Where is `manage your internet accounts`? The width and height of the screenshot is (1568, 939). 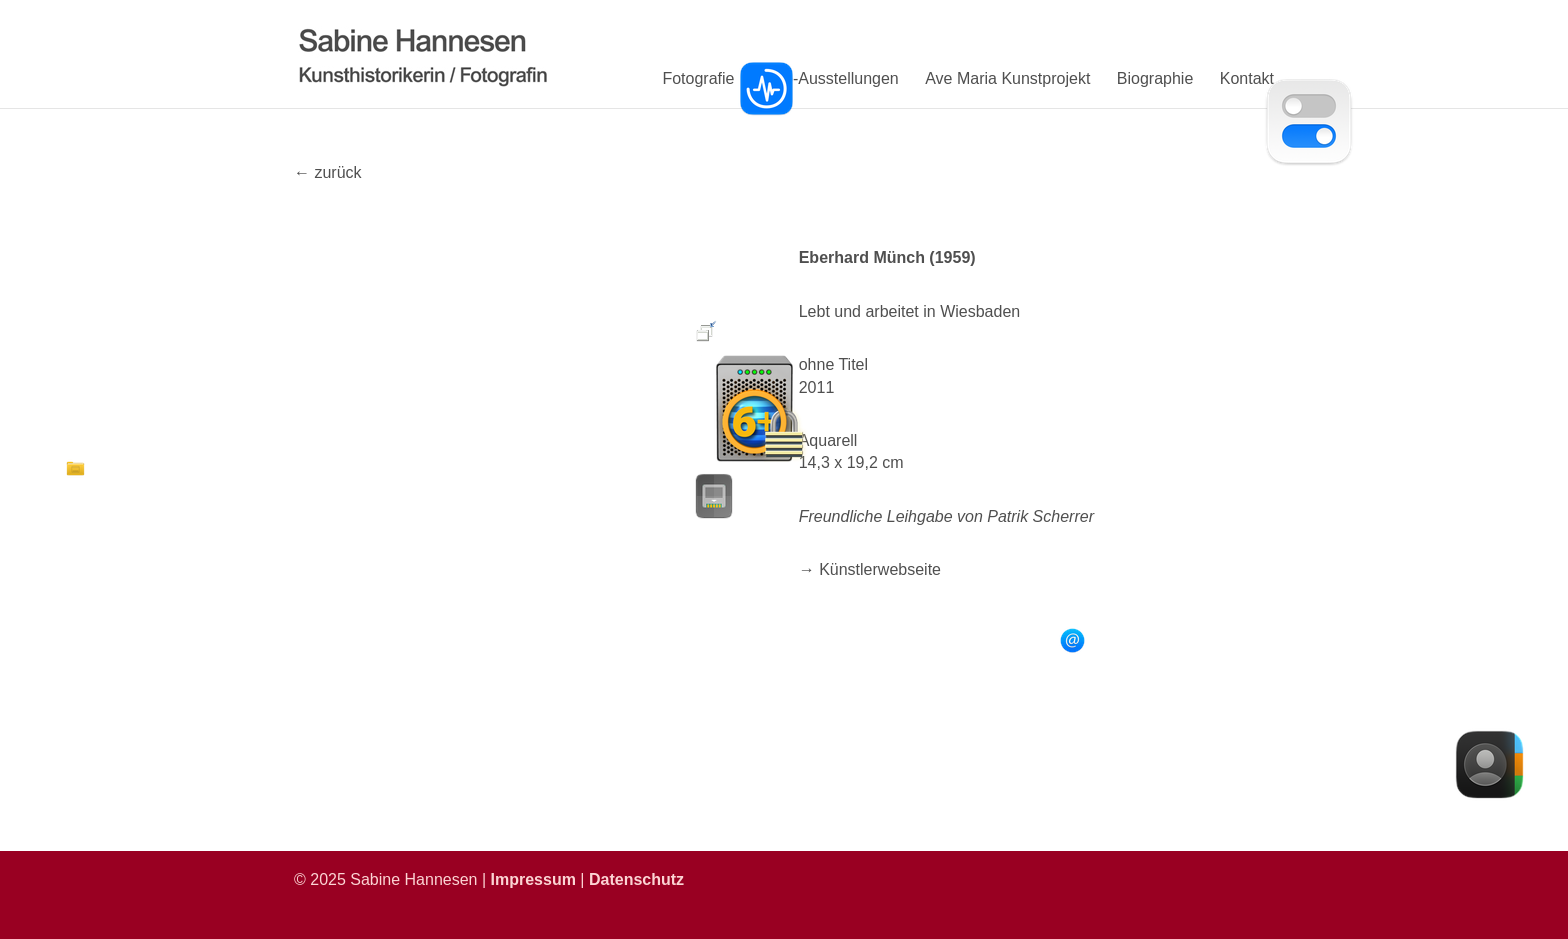
manage your internet accounts is located at coordinates (1072, 640).